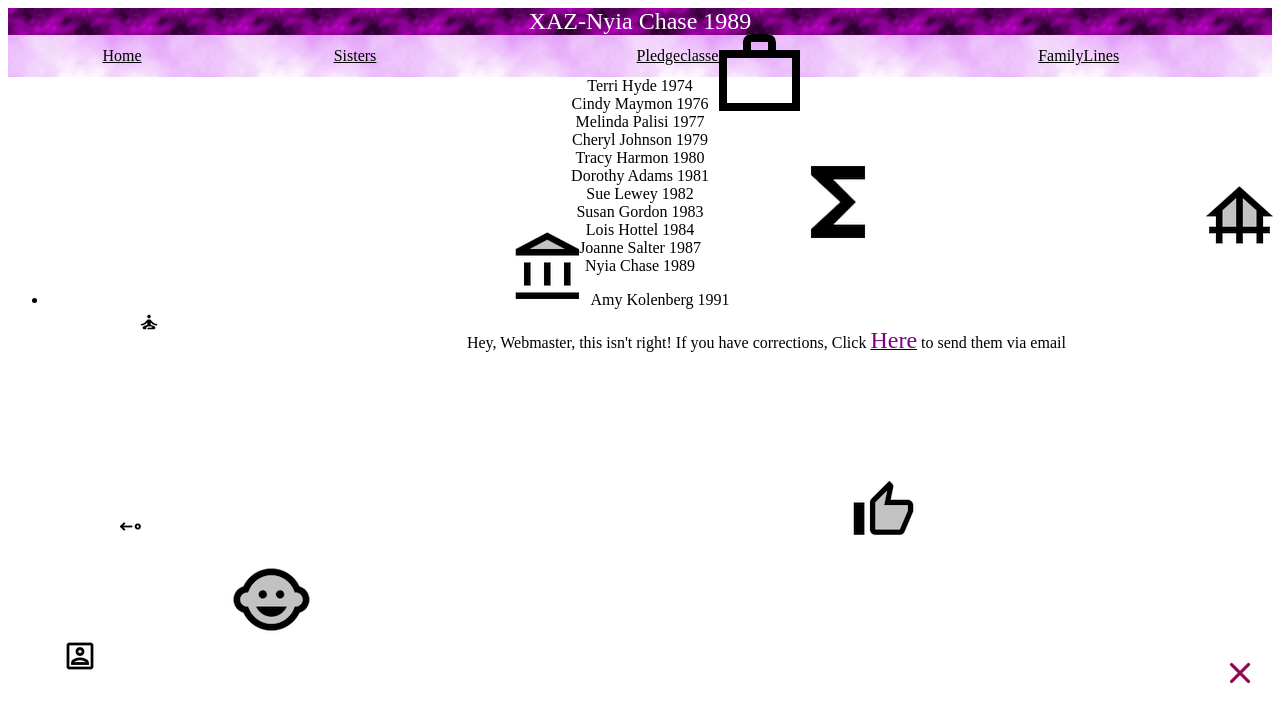 This screenshot has height=720, width=1280. Describe the element at coordinates (838, 202) in the screenshot. I see `insert a mathematical function or formula` at that location.